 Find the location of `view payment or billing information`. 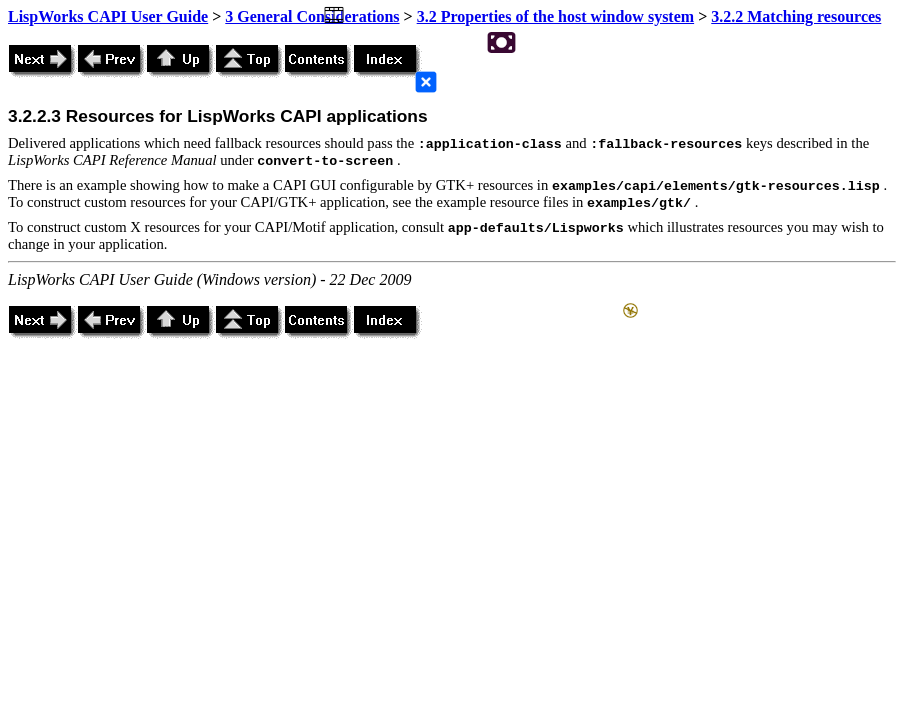

view payment or billing information is located at coordinates (501, 42).